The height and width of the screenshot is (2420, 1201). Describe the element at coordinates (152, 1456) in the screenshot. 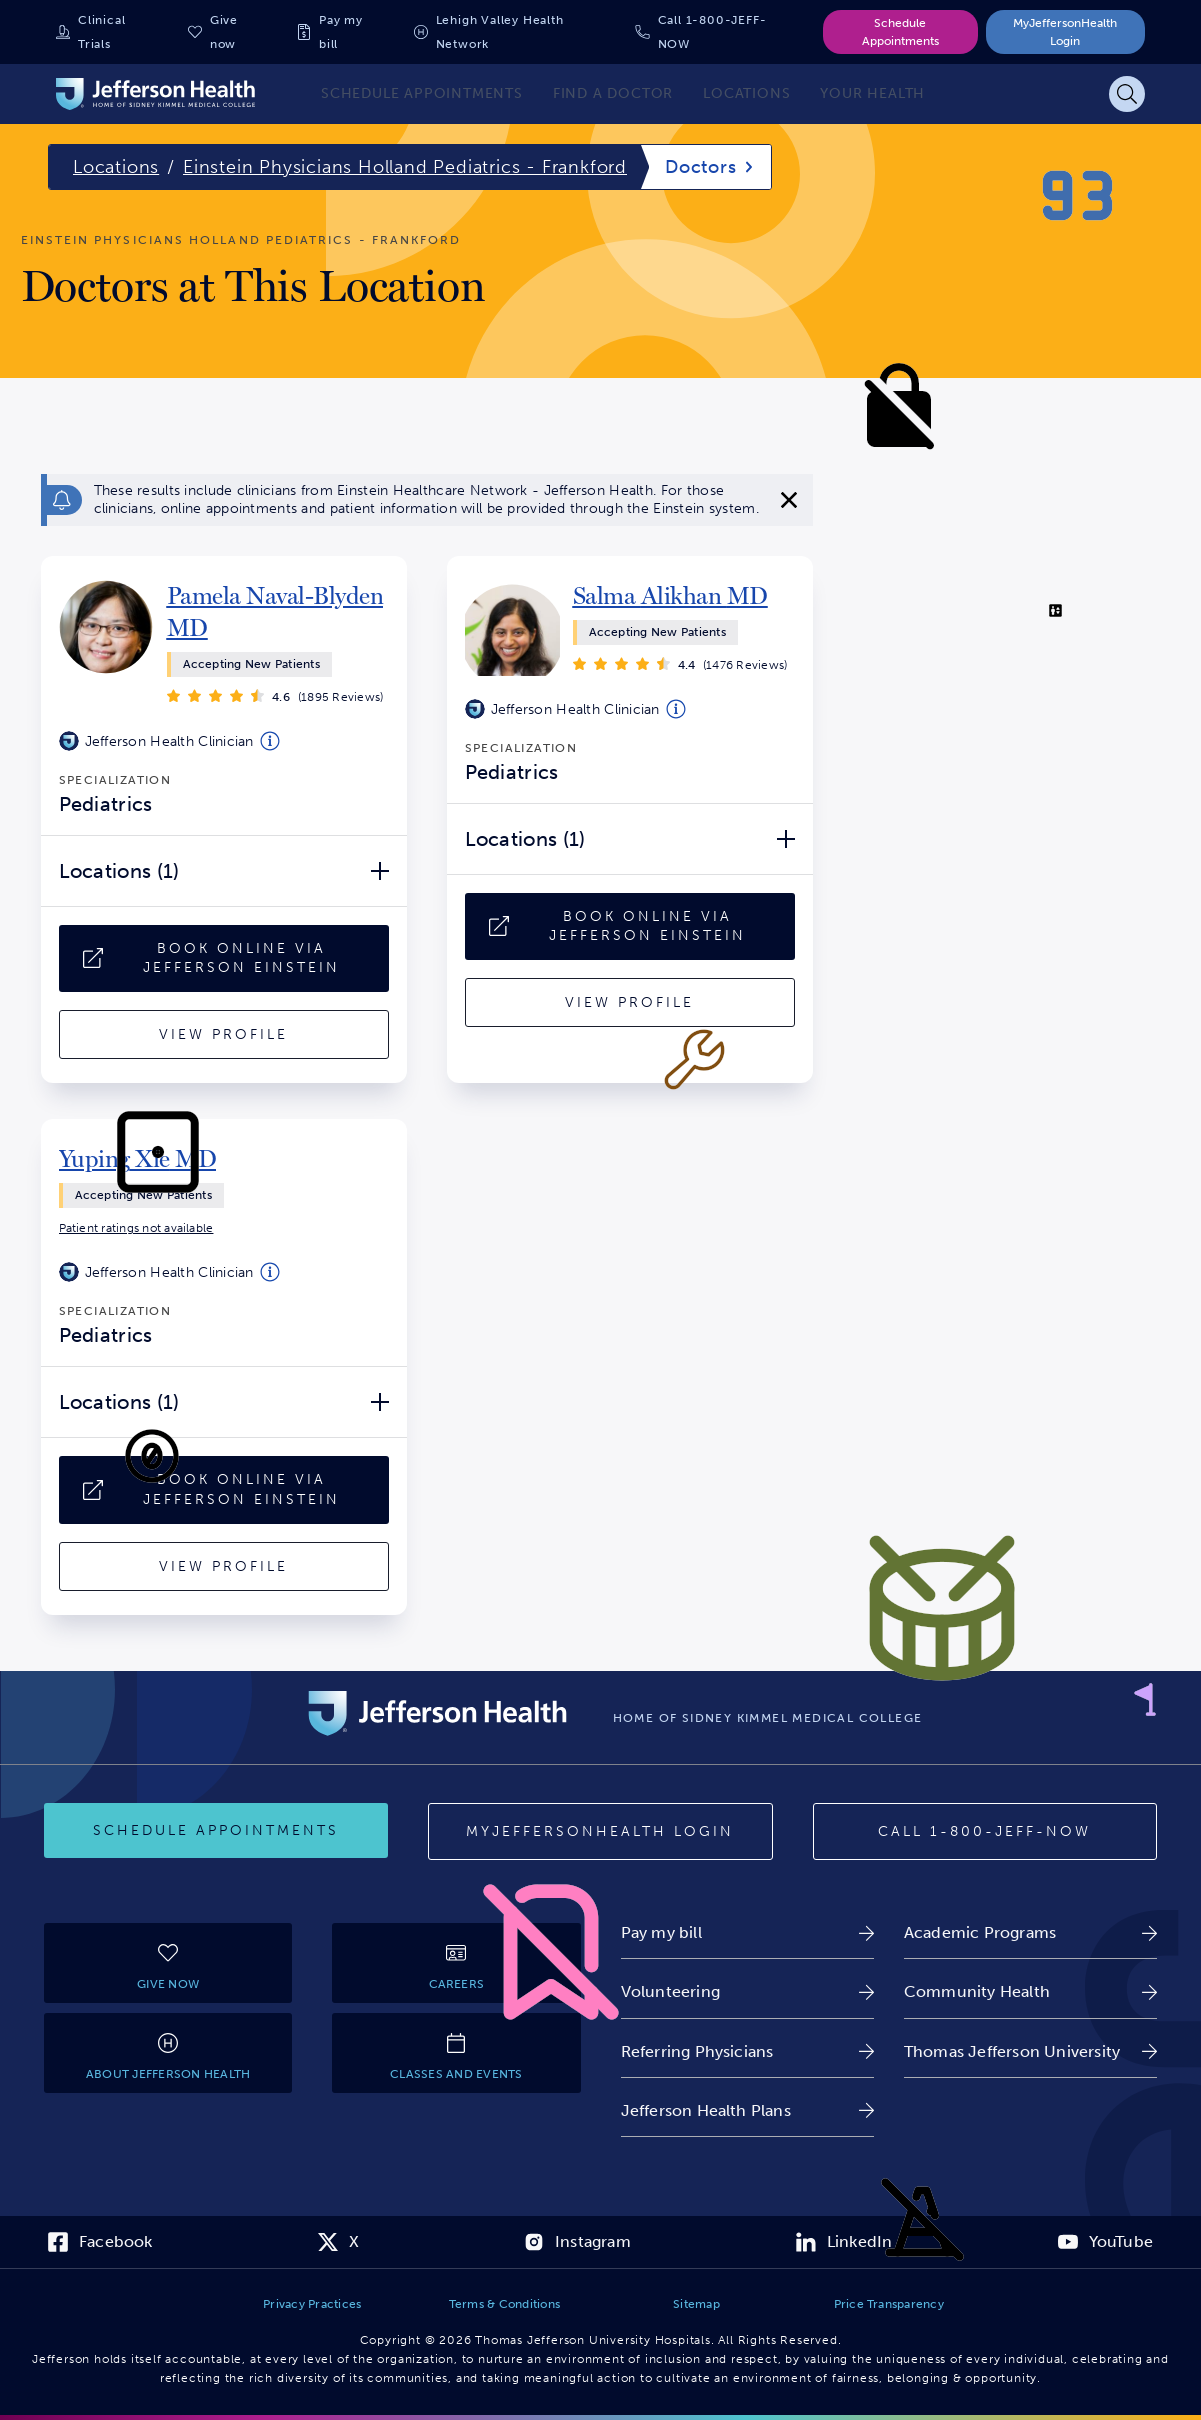

I see `indicates content is public domain (CC0 license)` at that location.